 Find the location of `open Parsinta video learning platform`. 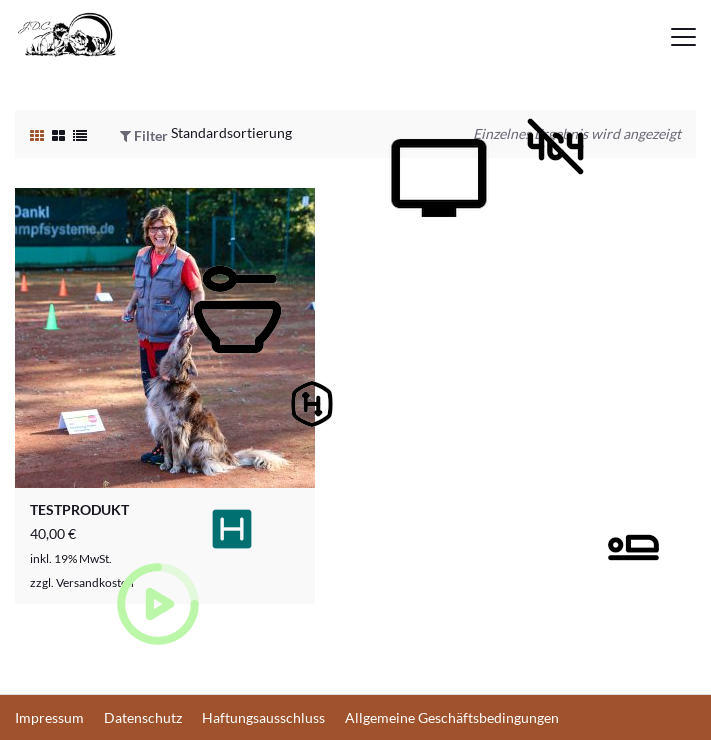

open Parsinta video learning platform is located at coordinates (158, 604).